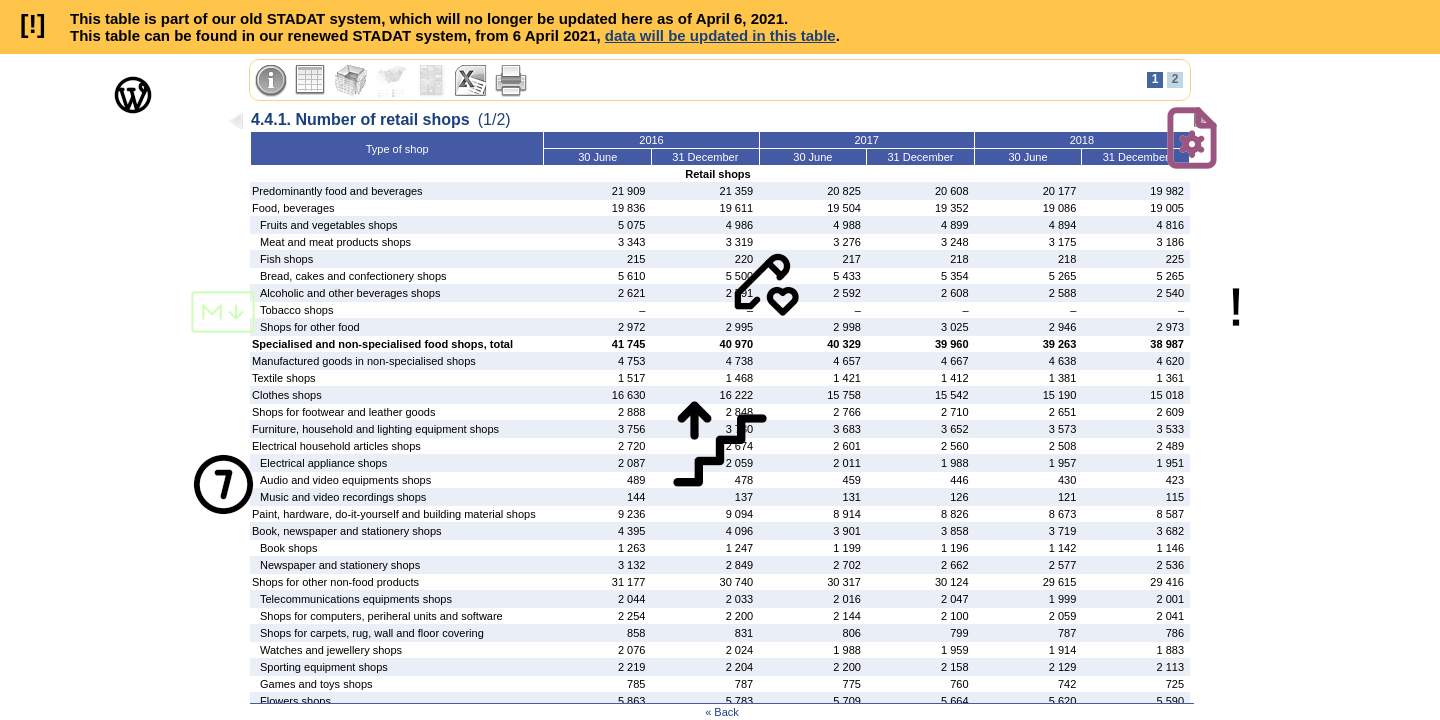 Image resolution: width=1440 pixels, height=720 pixels. Describe the element at coordinates (1192, 138) in the screenshot. I see `access file settings or preferences` at that location.